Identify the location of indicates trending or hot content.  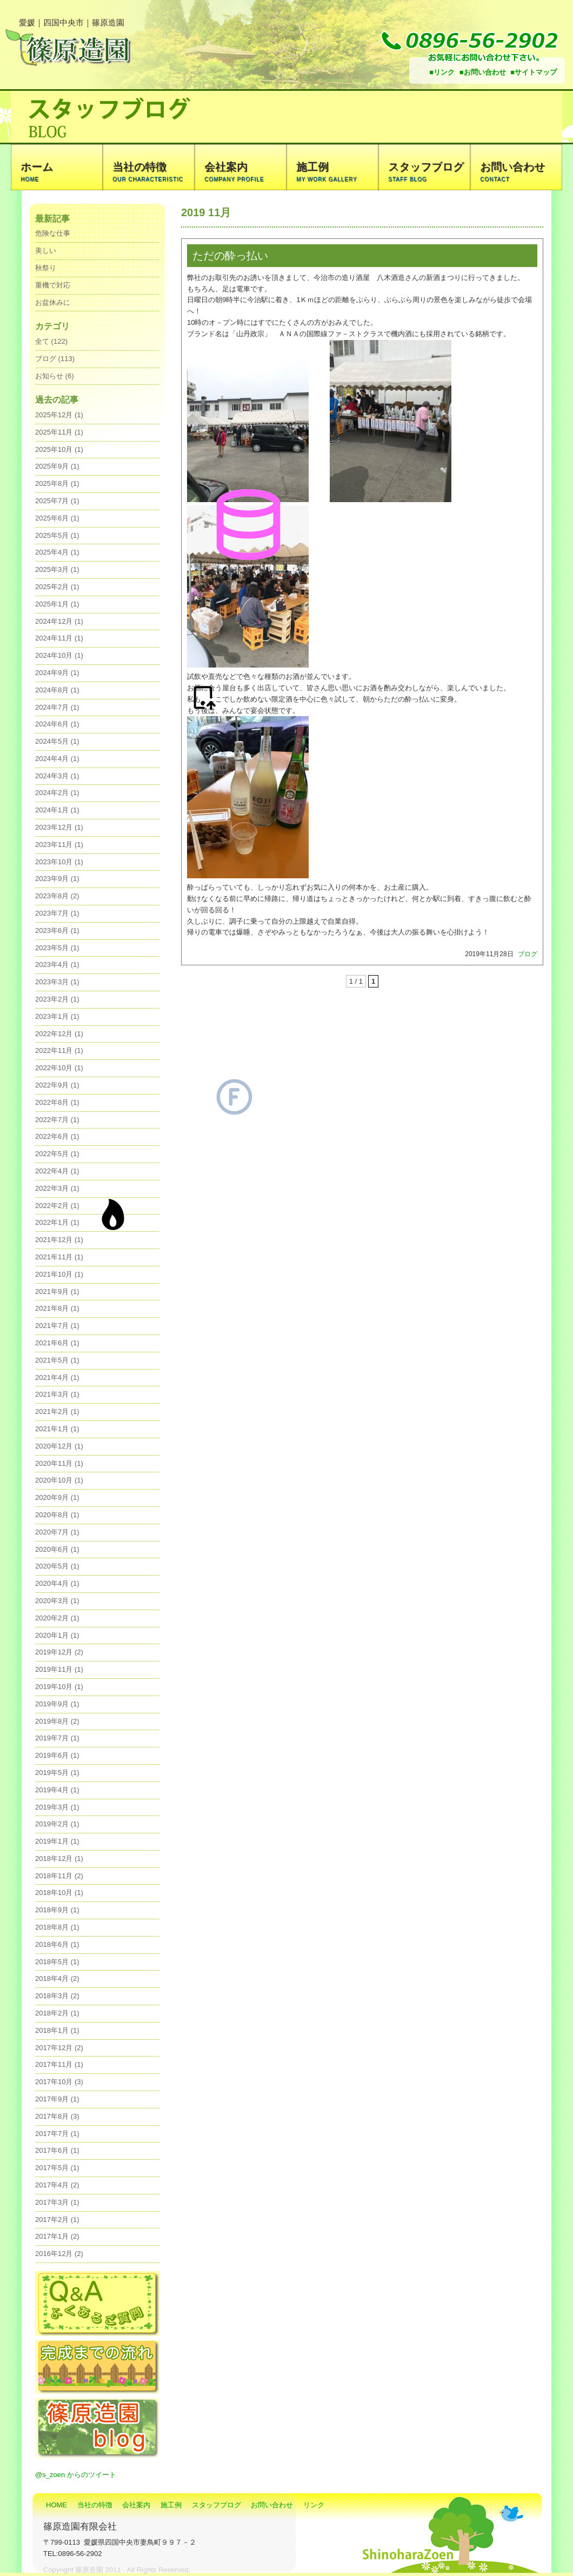
(113, 1214).